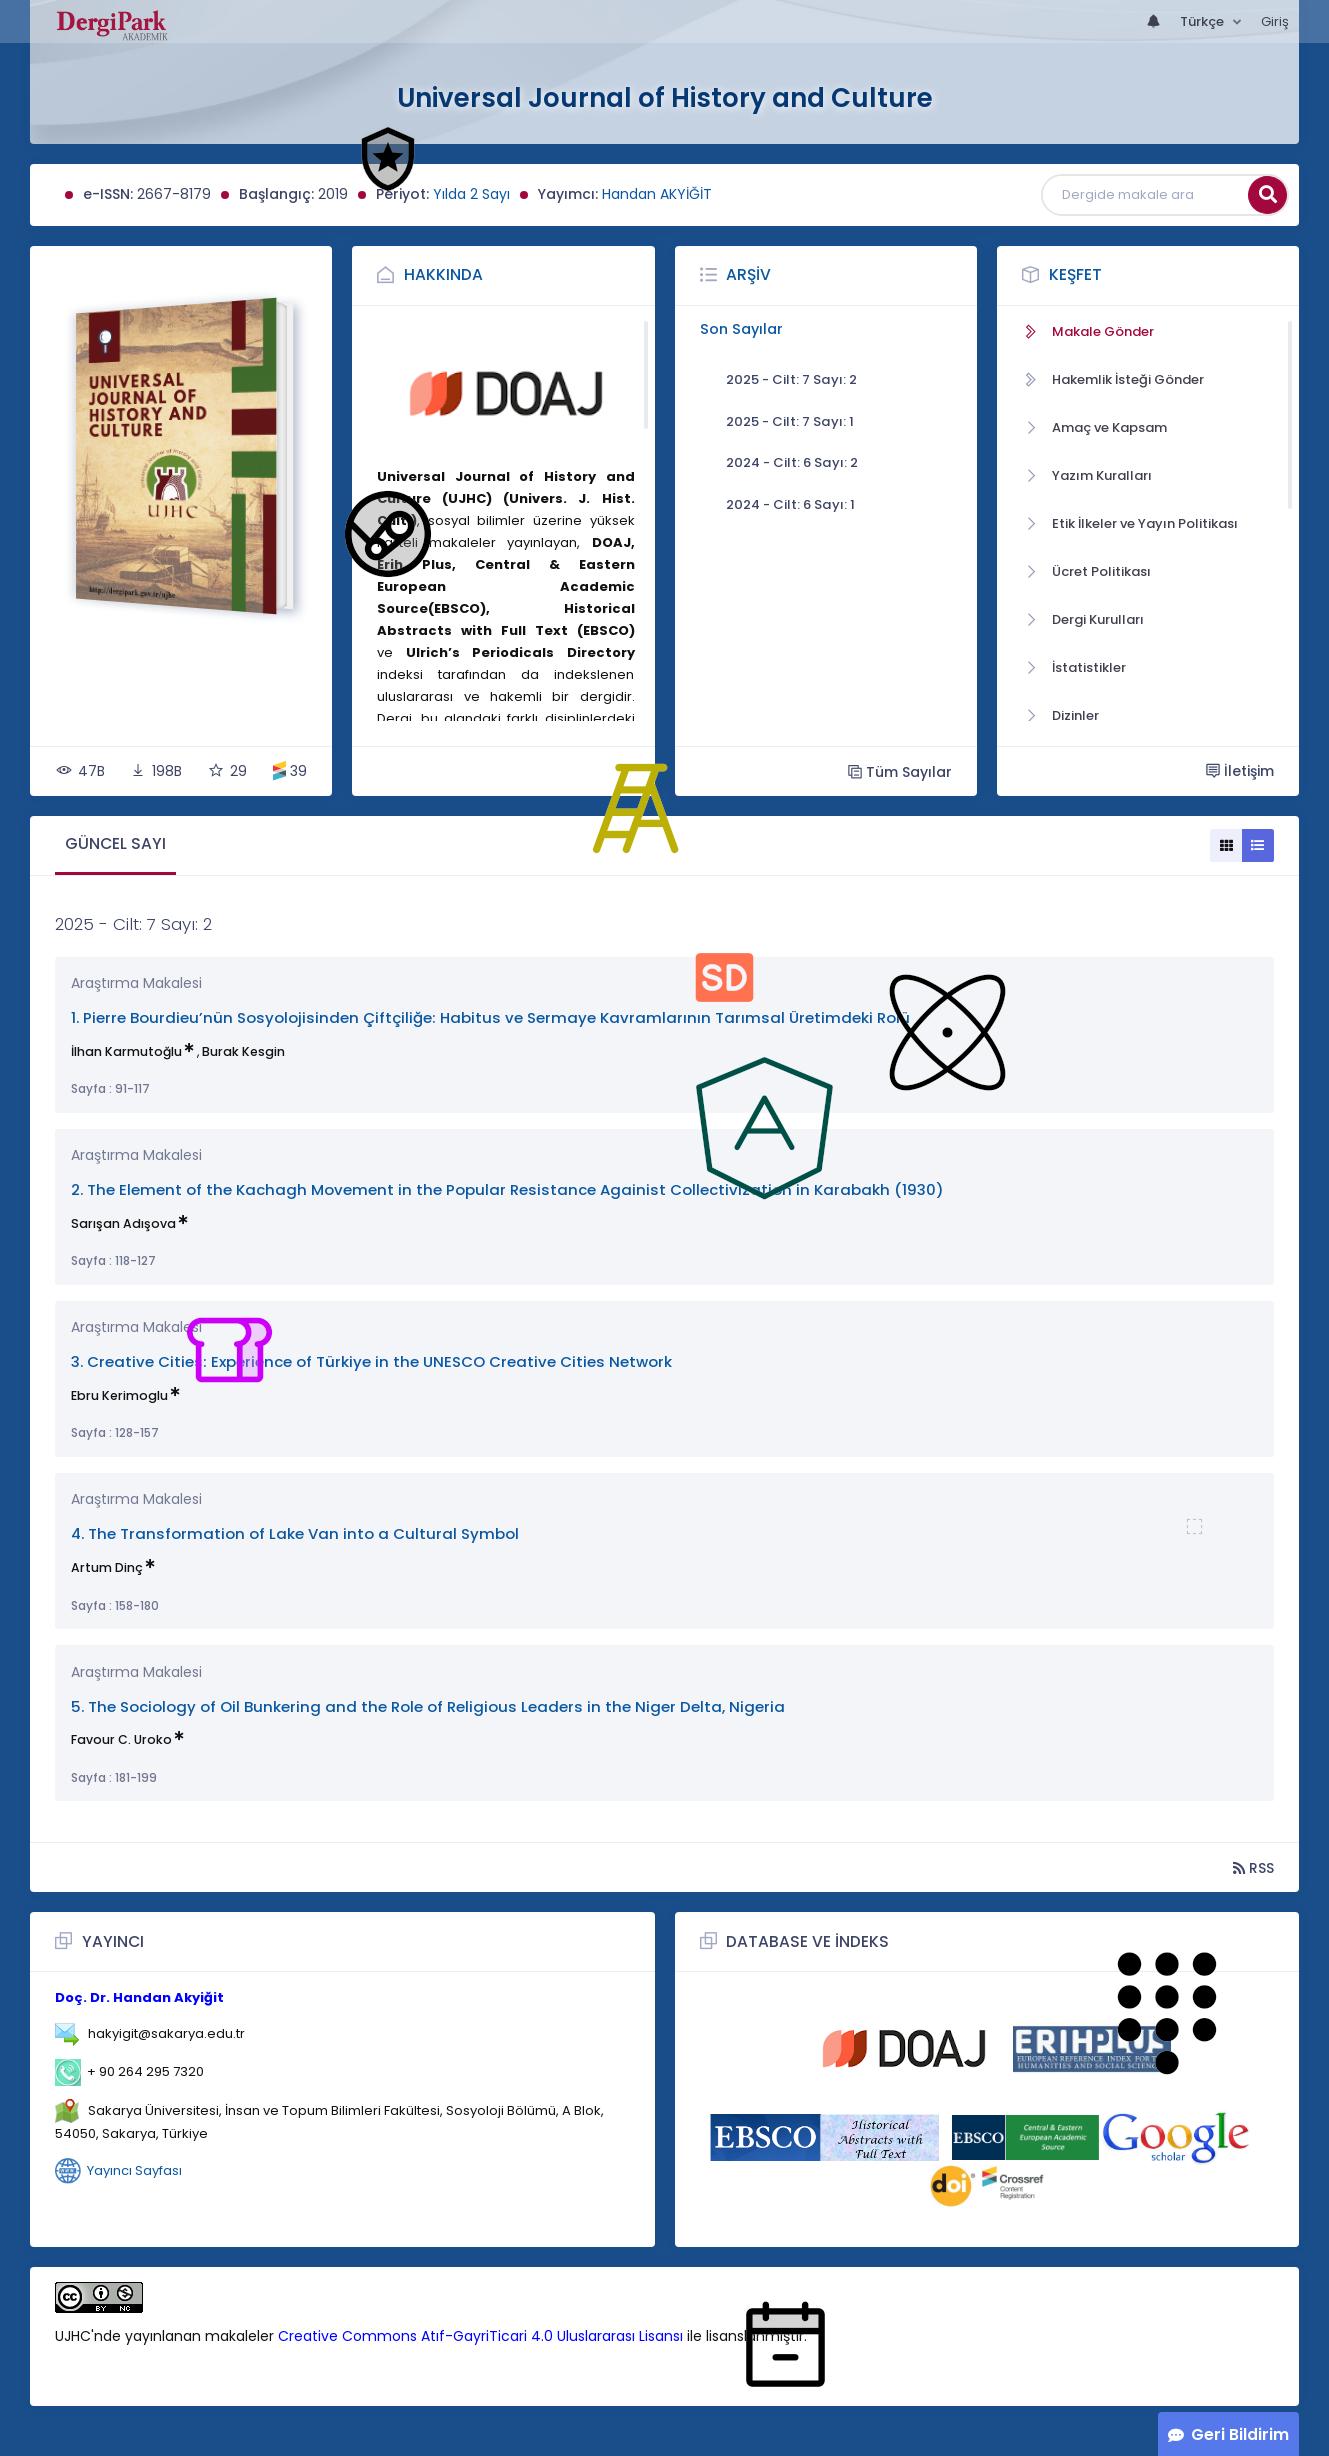 This screenshot has width=1329, height=2456. What do you see at coordinates (388, 159) in the screenshot?
I see `access local police or emergency services` at bounding box center [388, 159].